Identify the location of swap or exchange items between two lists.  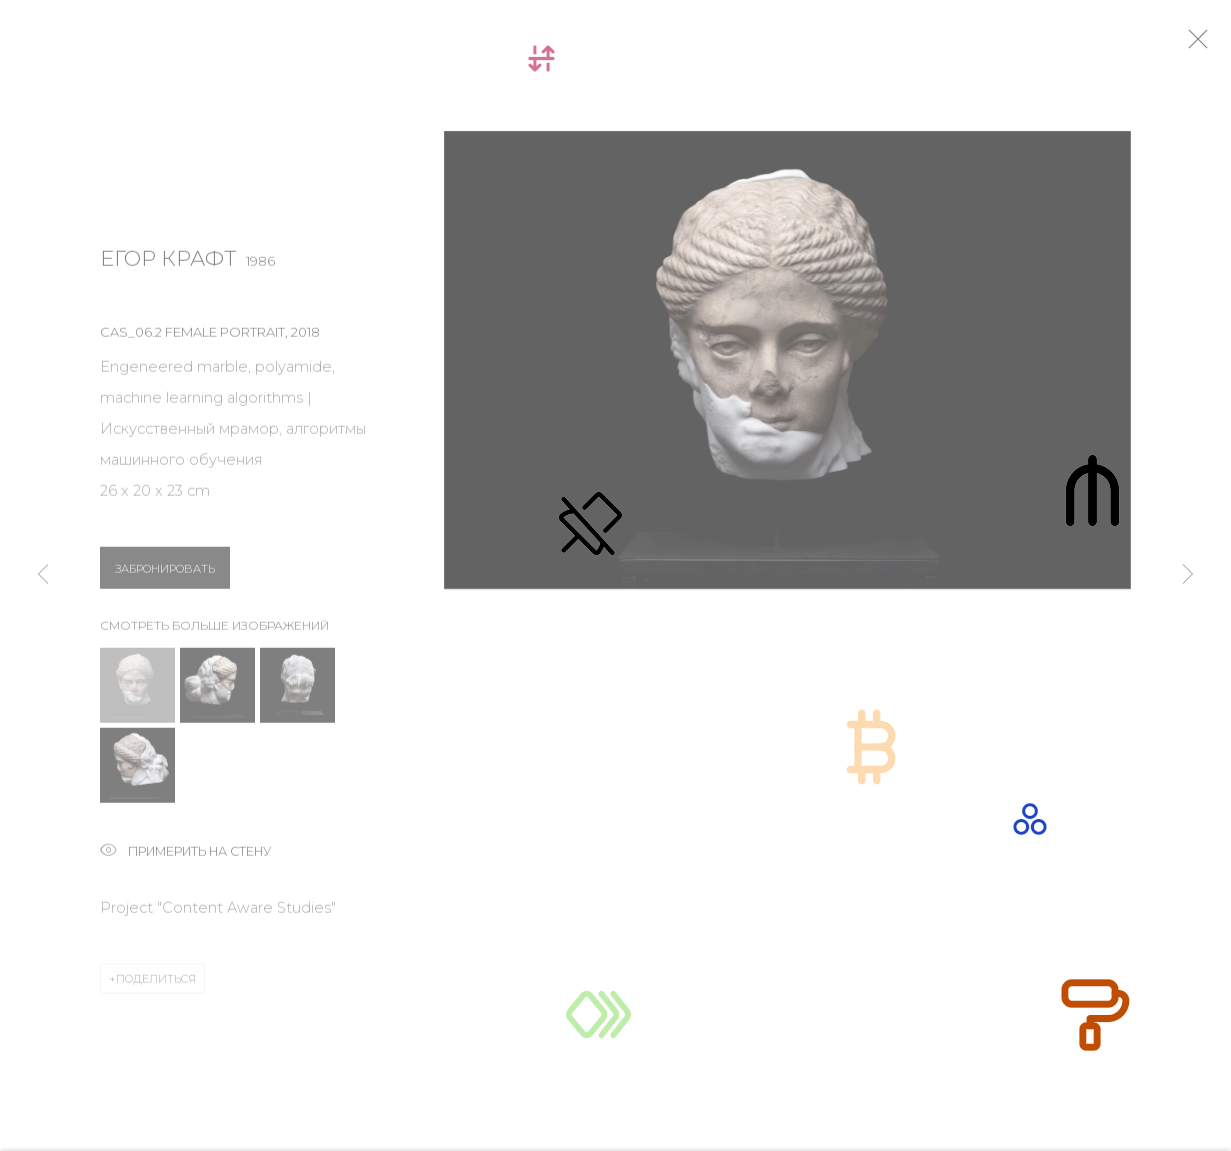
(541, 58).